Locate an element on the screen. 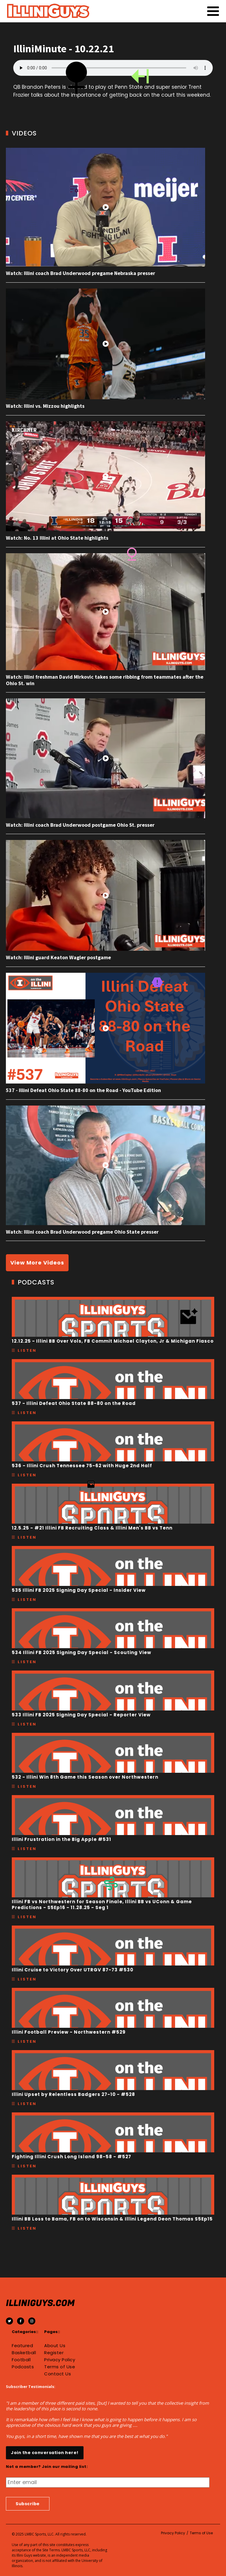 The image size is (226, 2576). mark a location on the map is located at coordinates (132, 554).